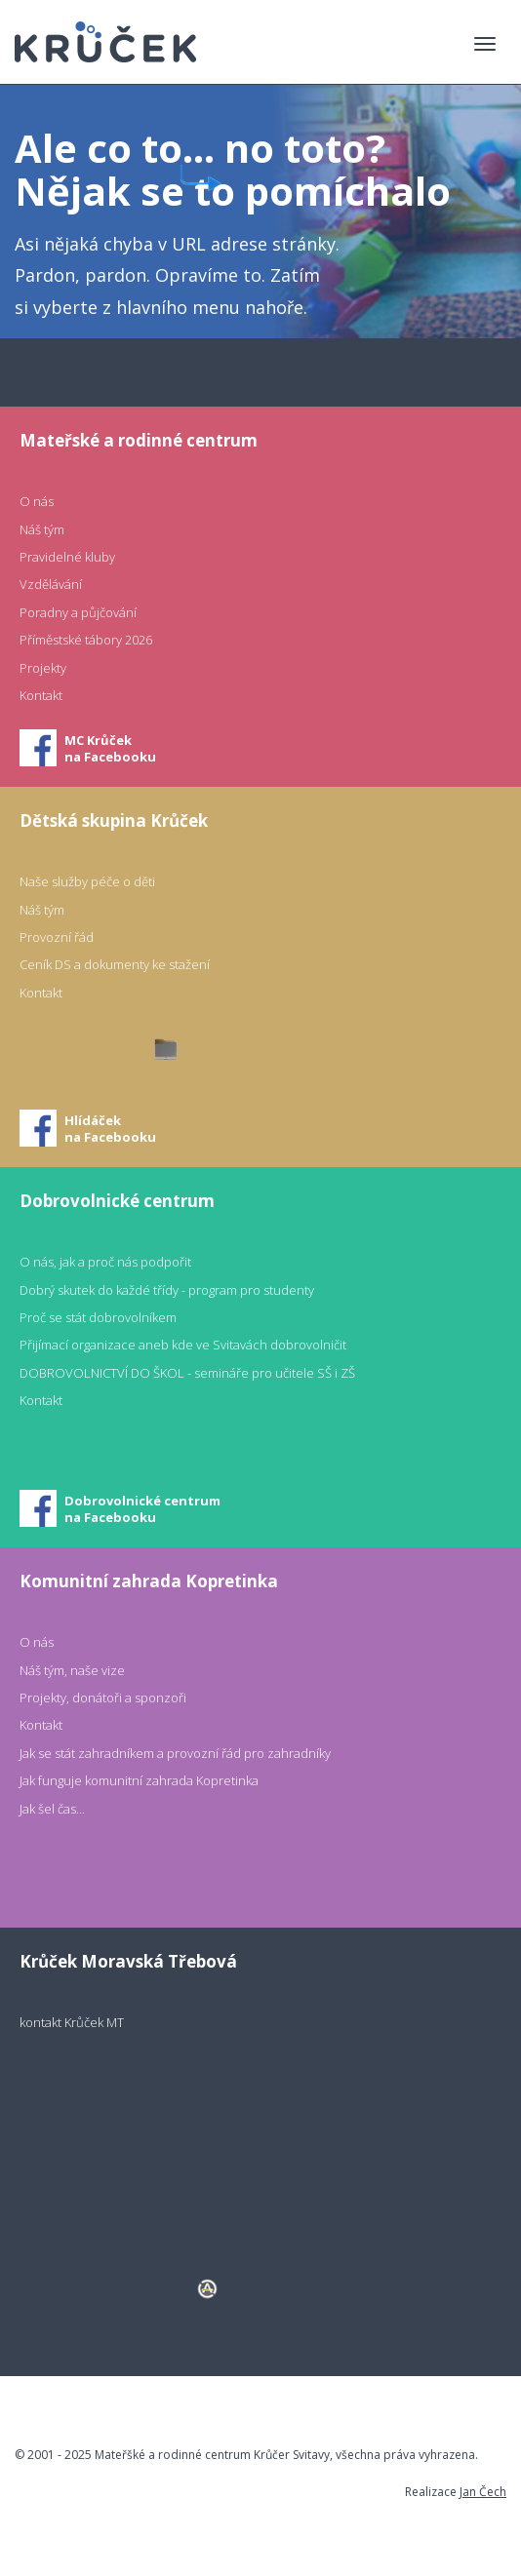  What do you see at coordinates (166, 1049) in the screenshot?
I see `access files stored on a remote server or network location` at bounding box center [166, 1049].